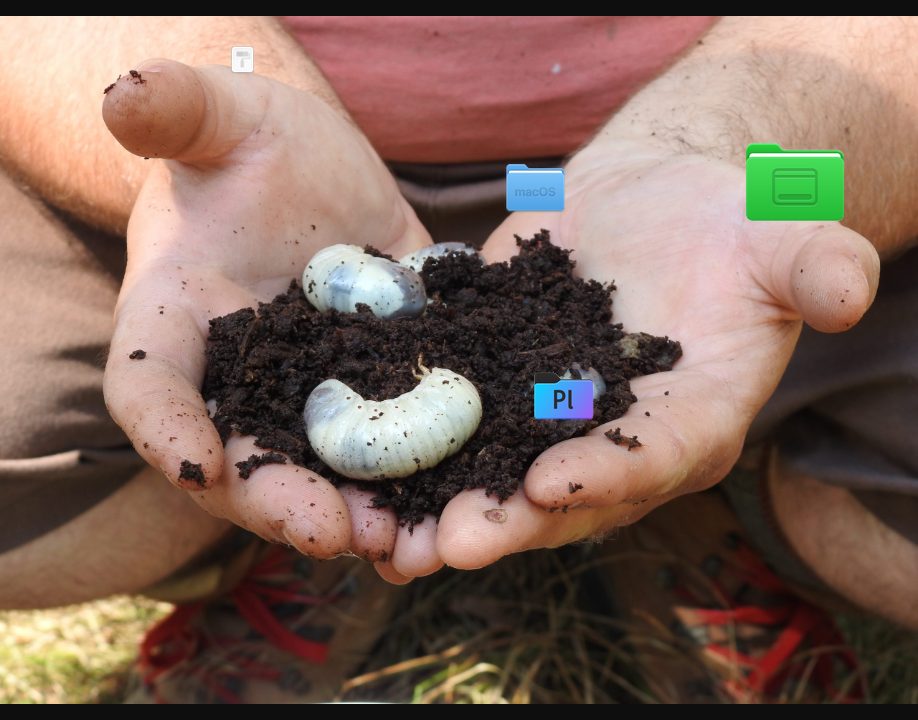  I want to click on open desktop folder, so click(795, 182).